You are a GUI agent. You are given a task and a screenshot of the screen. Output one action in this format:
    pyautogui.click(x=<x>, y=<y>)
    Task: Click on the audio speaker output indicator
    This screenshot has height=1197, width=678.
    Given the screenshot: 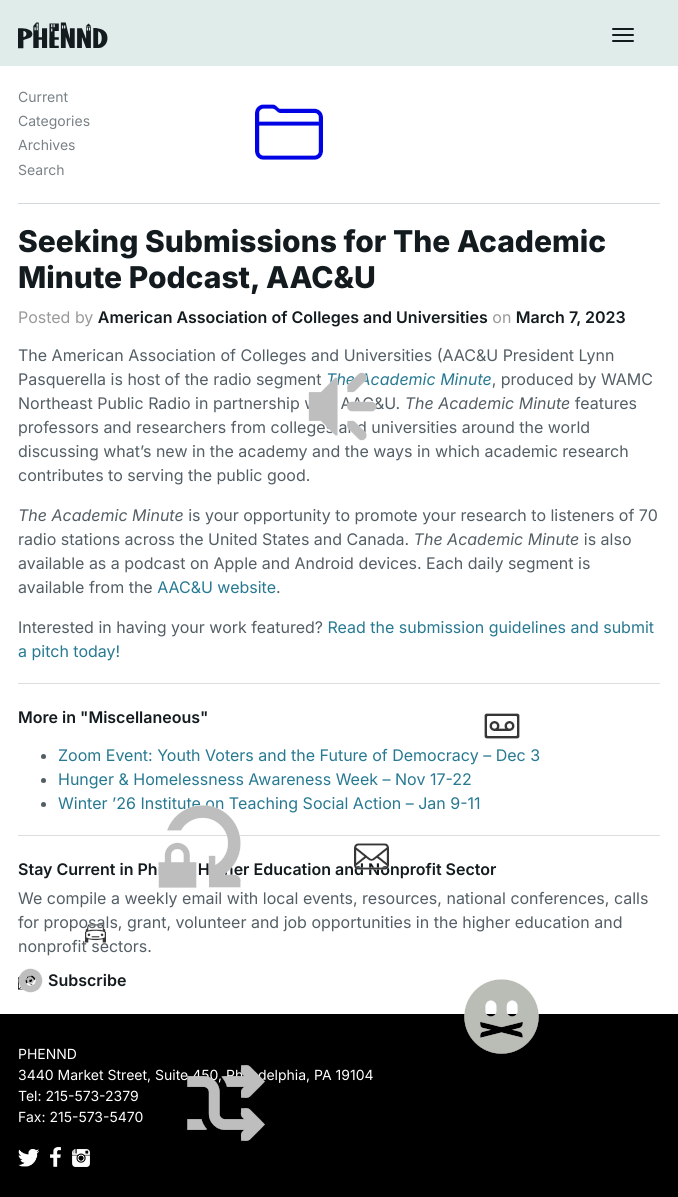 What is the action you would take?
    pyautogui.click(x=342, y=406)
    